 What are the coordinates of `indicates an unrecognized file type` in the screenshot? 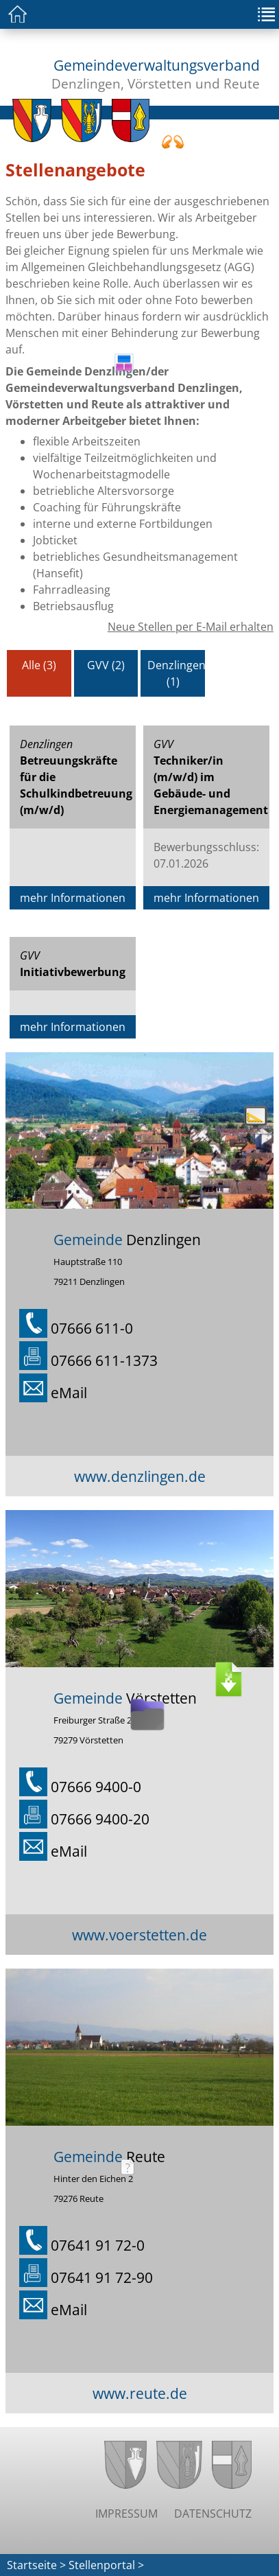 It's located at (128, 2167).